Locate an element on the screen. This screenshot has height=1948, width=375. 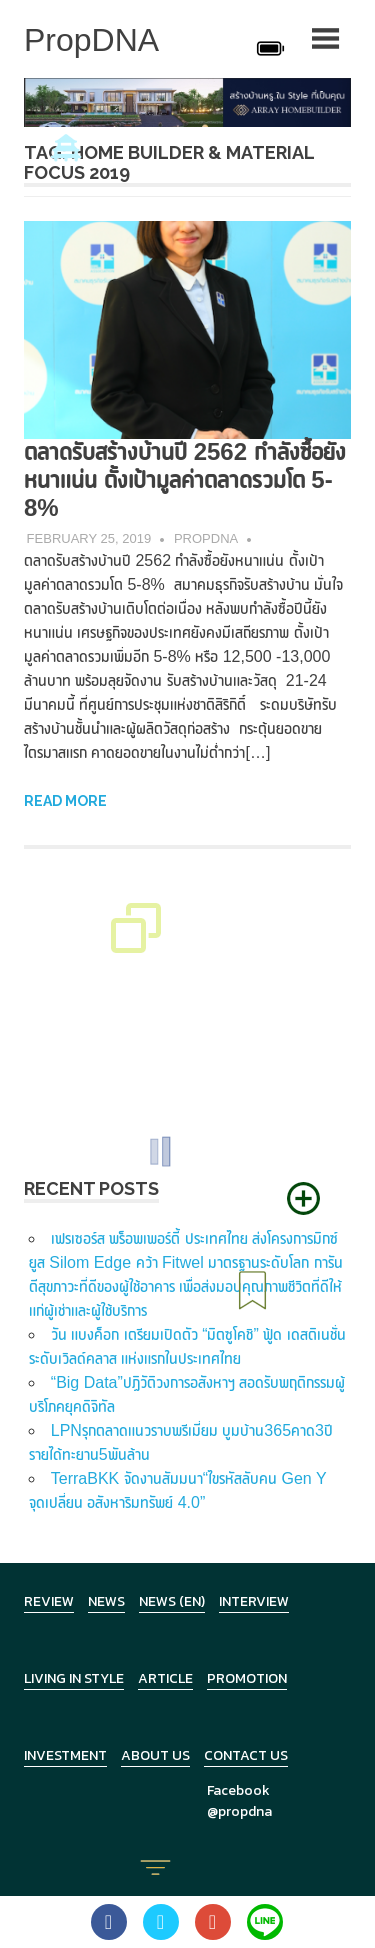
indicates a buddhist temple or vihara location is located at coordinates (66, 148).